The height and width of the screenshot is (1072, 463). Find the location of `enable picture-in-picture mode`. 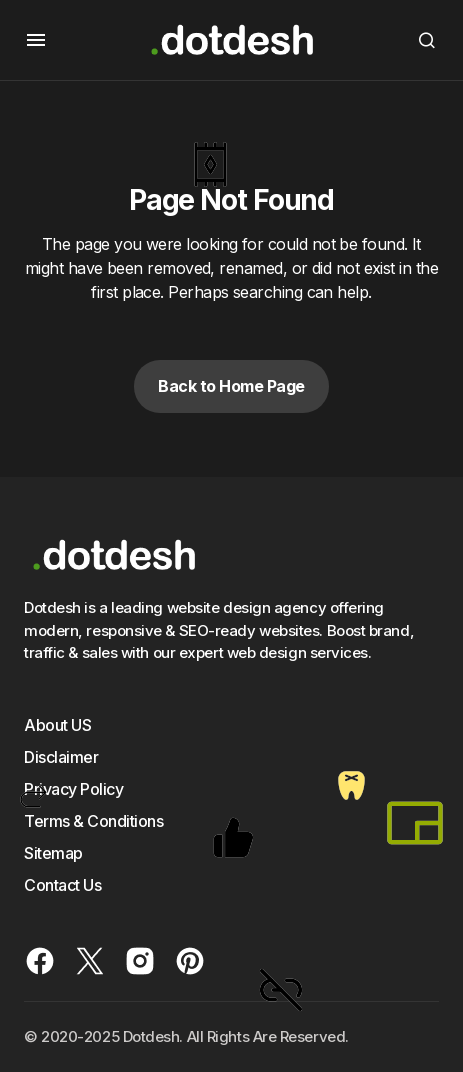

enable picture-in-picture mode is located at coordinates (415, 823).